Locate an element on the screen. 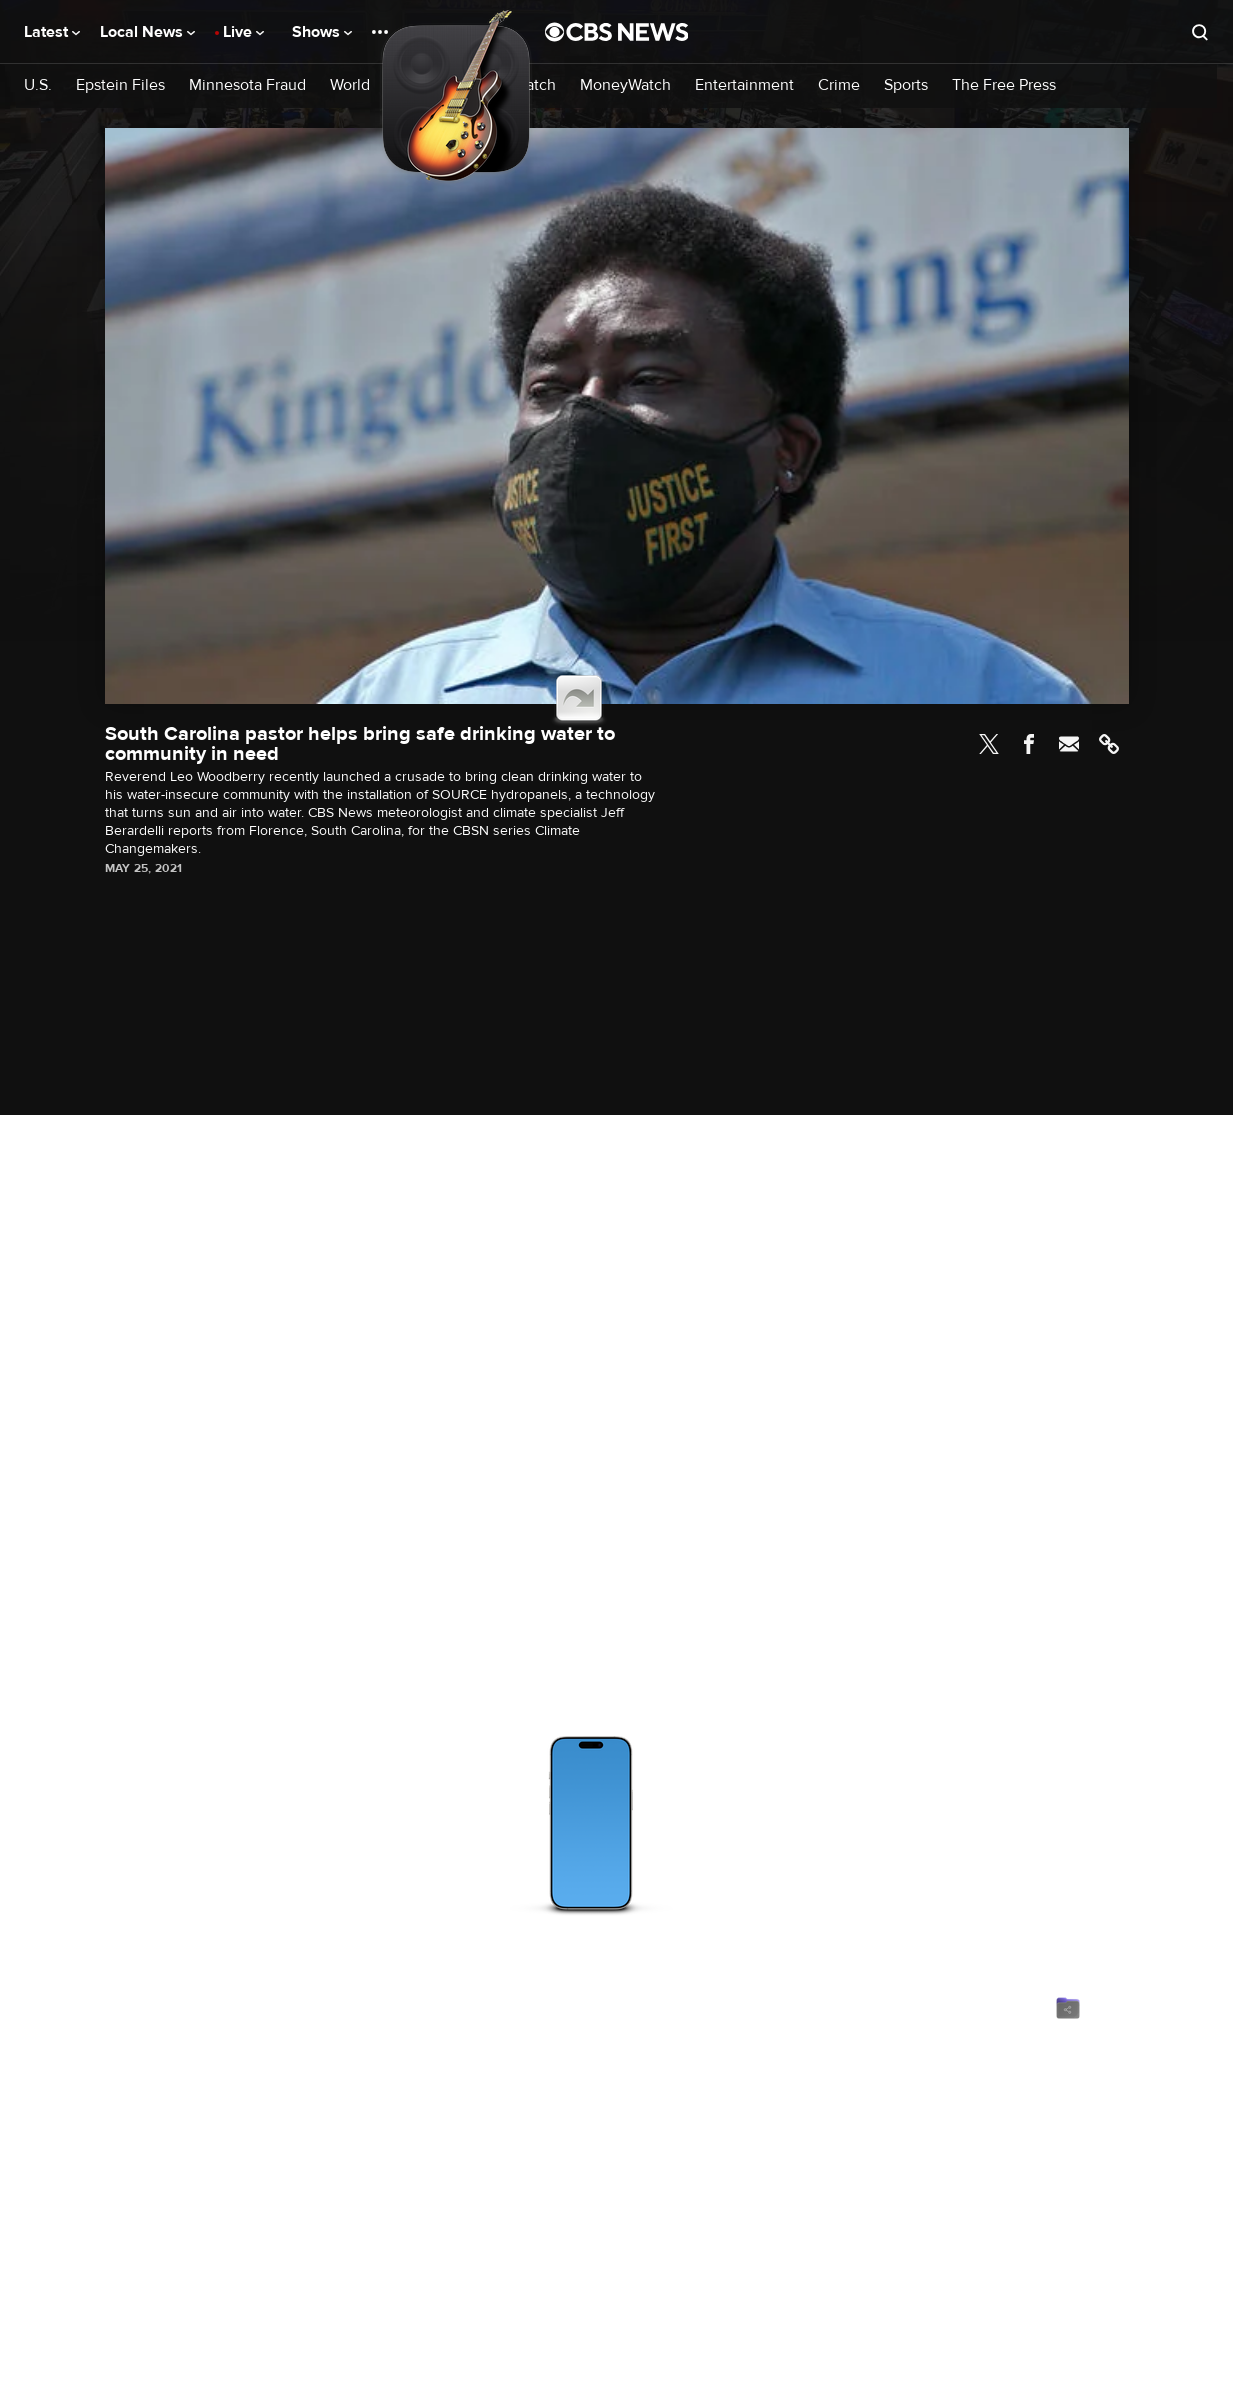  access your public shared folder is located at coordinates (1068, 2008).